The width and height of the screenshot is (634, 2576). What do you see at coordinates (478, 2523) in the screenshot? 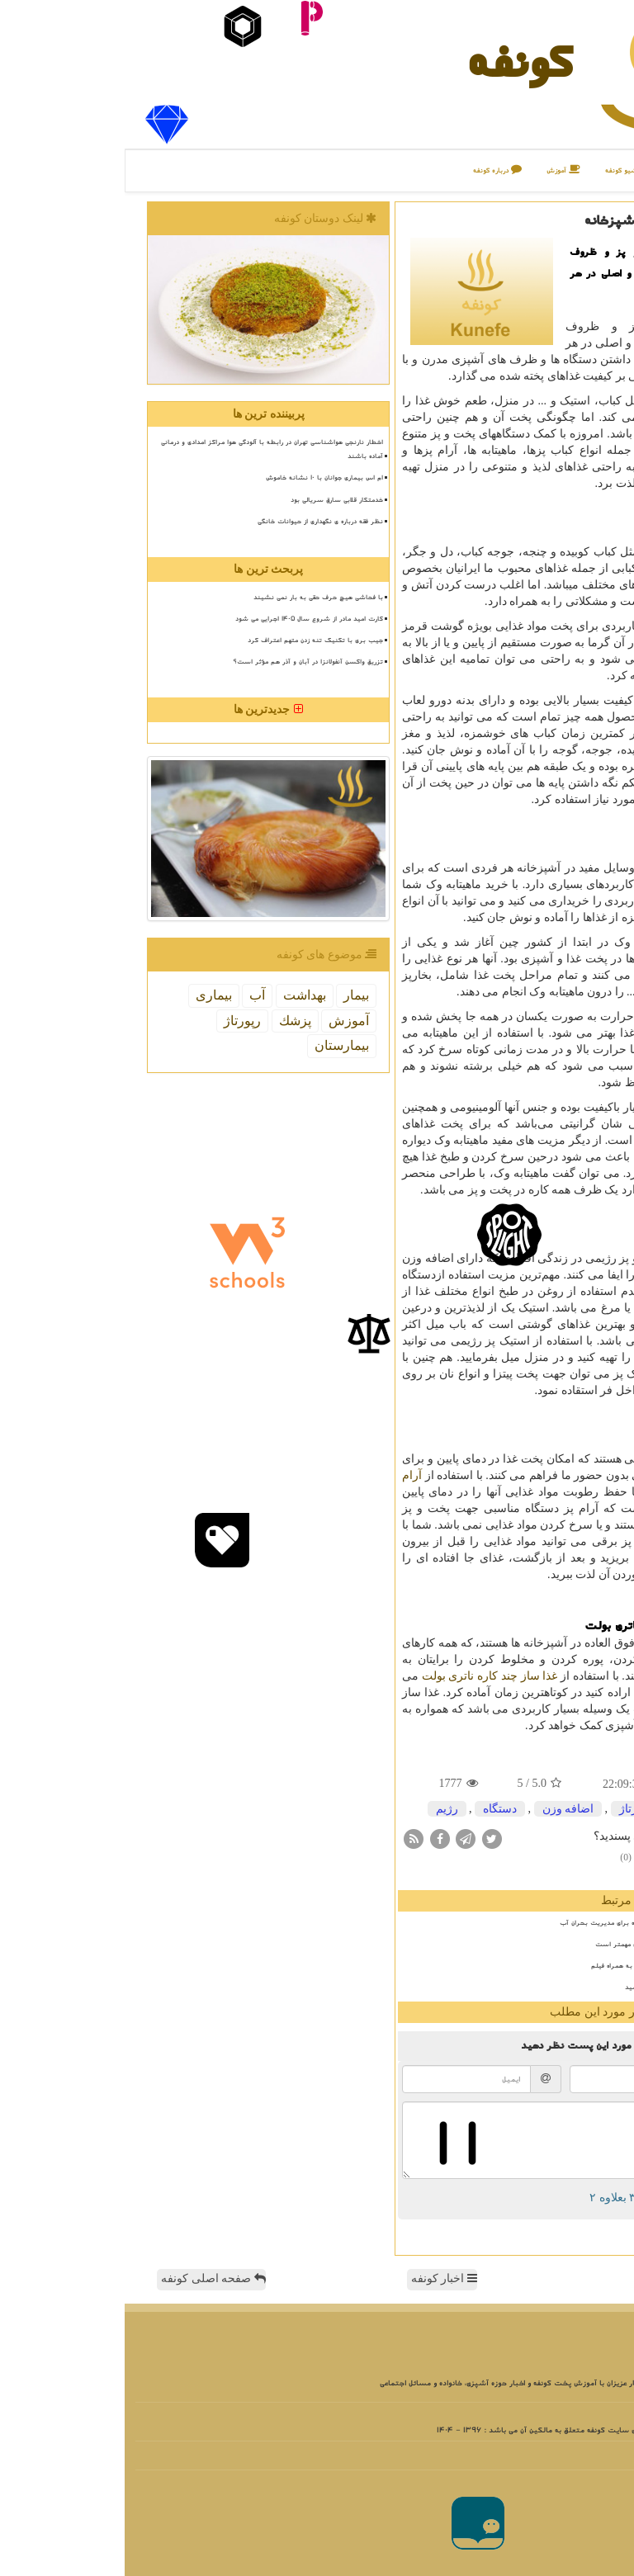
I see `open the WeRead app` at bounding box center [478, 2523].